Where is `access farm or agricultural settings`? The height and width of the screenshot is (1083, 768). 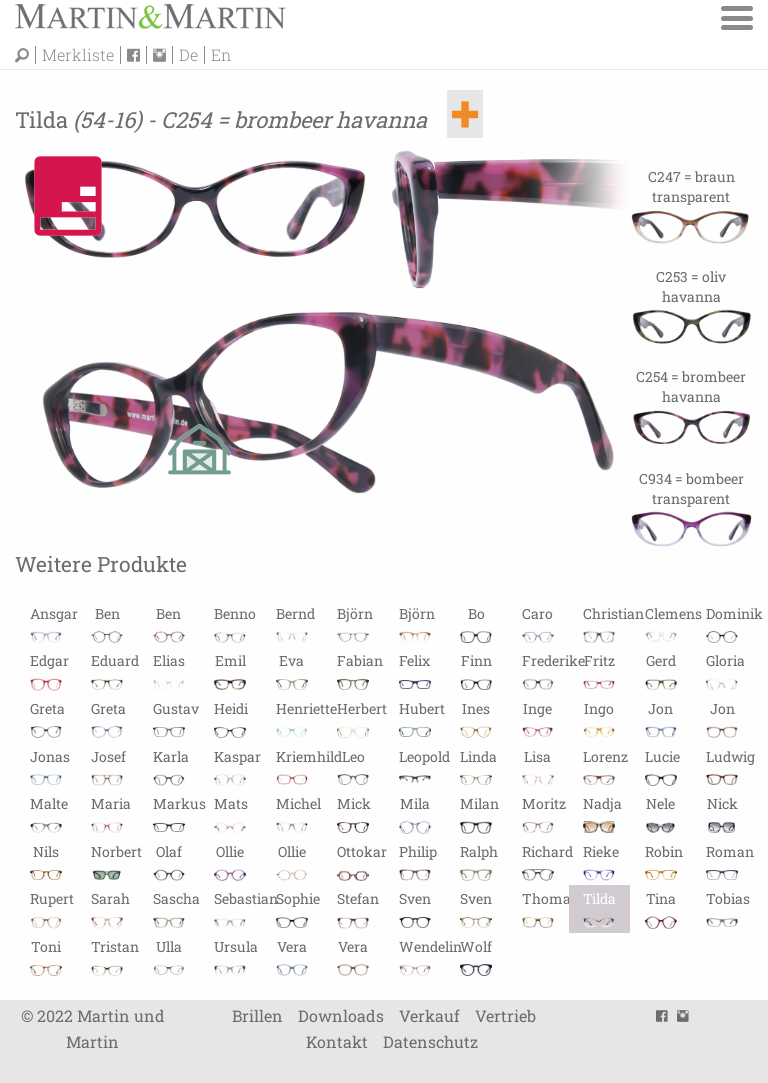
access farm or agricultural settings is located at coordinates (199, 453).